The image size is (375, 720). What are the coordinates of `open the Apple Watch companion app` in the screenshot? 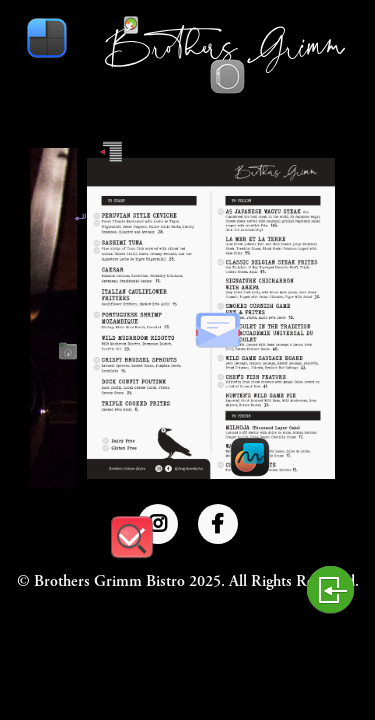 It's located at (227, 76).